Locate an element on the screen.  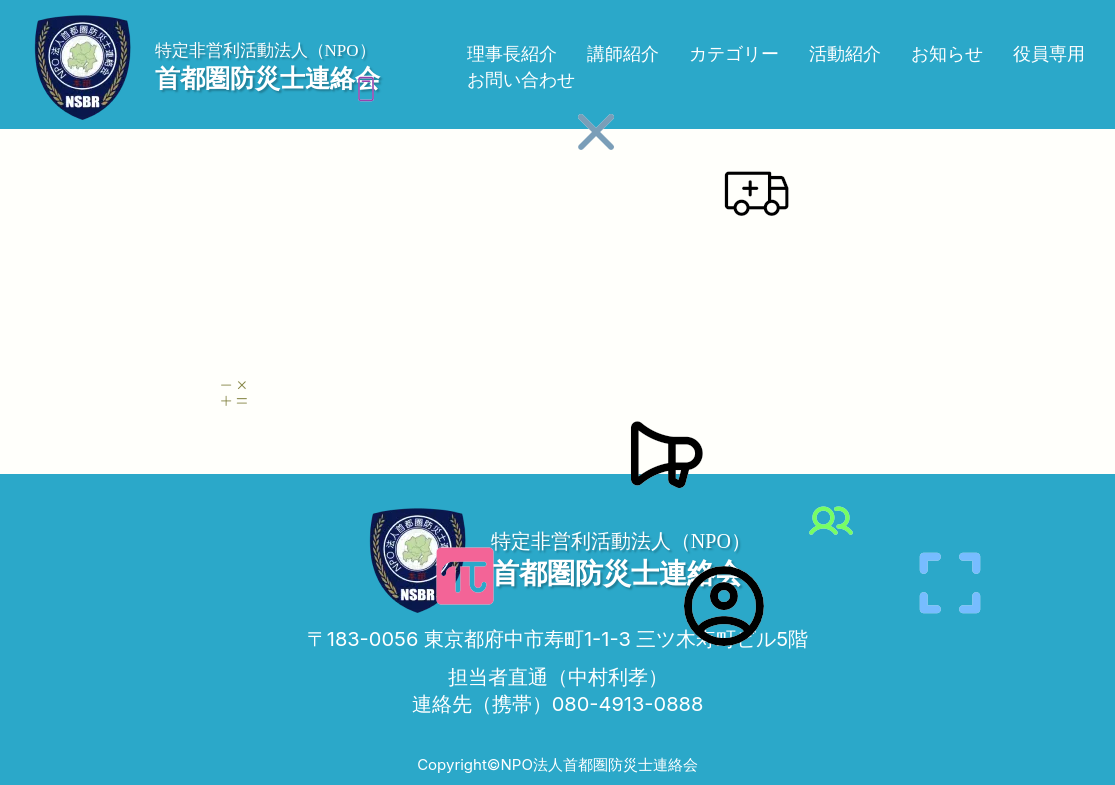
access mathematical or scientific calculator functions is located at coordinates (465, 576).